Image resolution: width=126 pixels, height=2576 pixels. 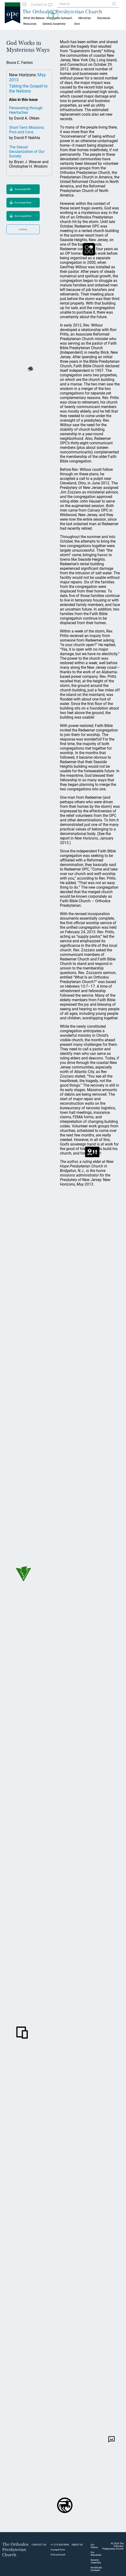 I want to click on bevy game engine logo, so click(x=30, y=369).